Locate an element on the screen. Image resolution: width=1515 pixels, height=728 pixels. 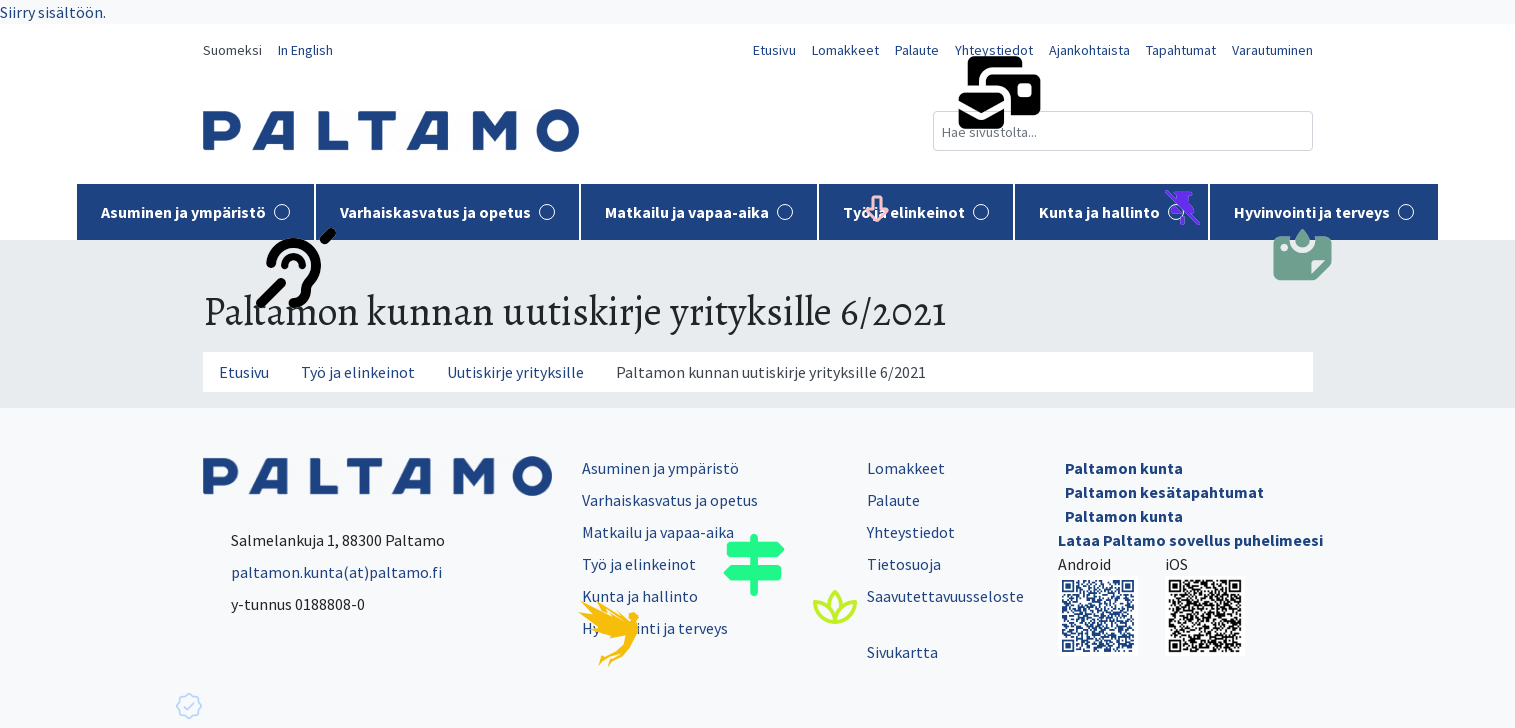
indicates hearing impairment or deaf accessibility is located at coordinates (296, 268).